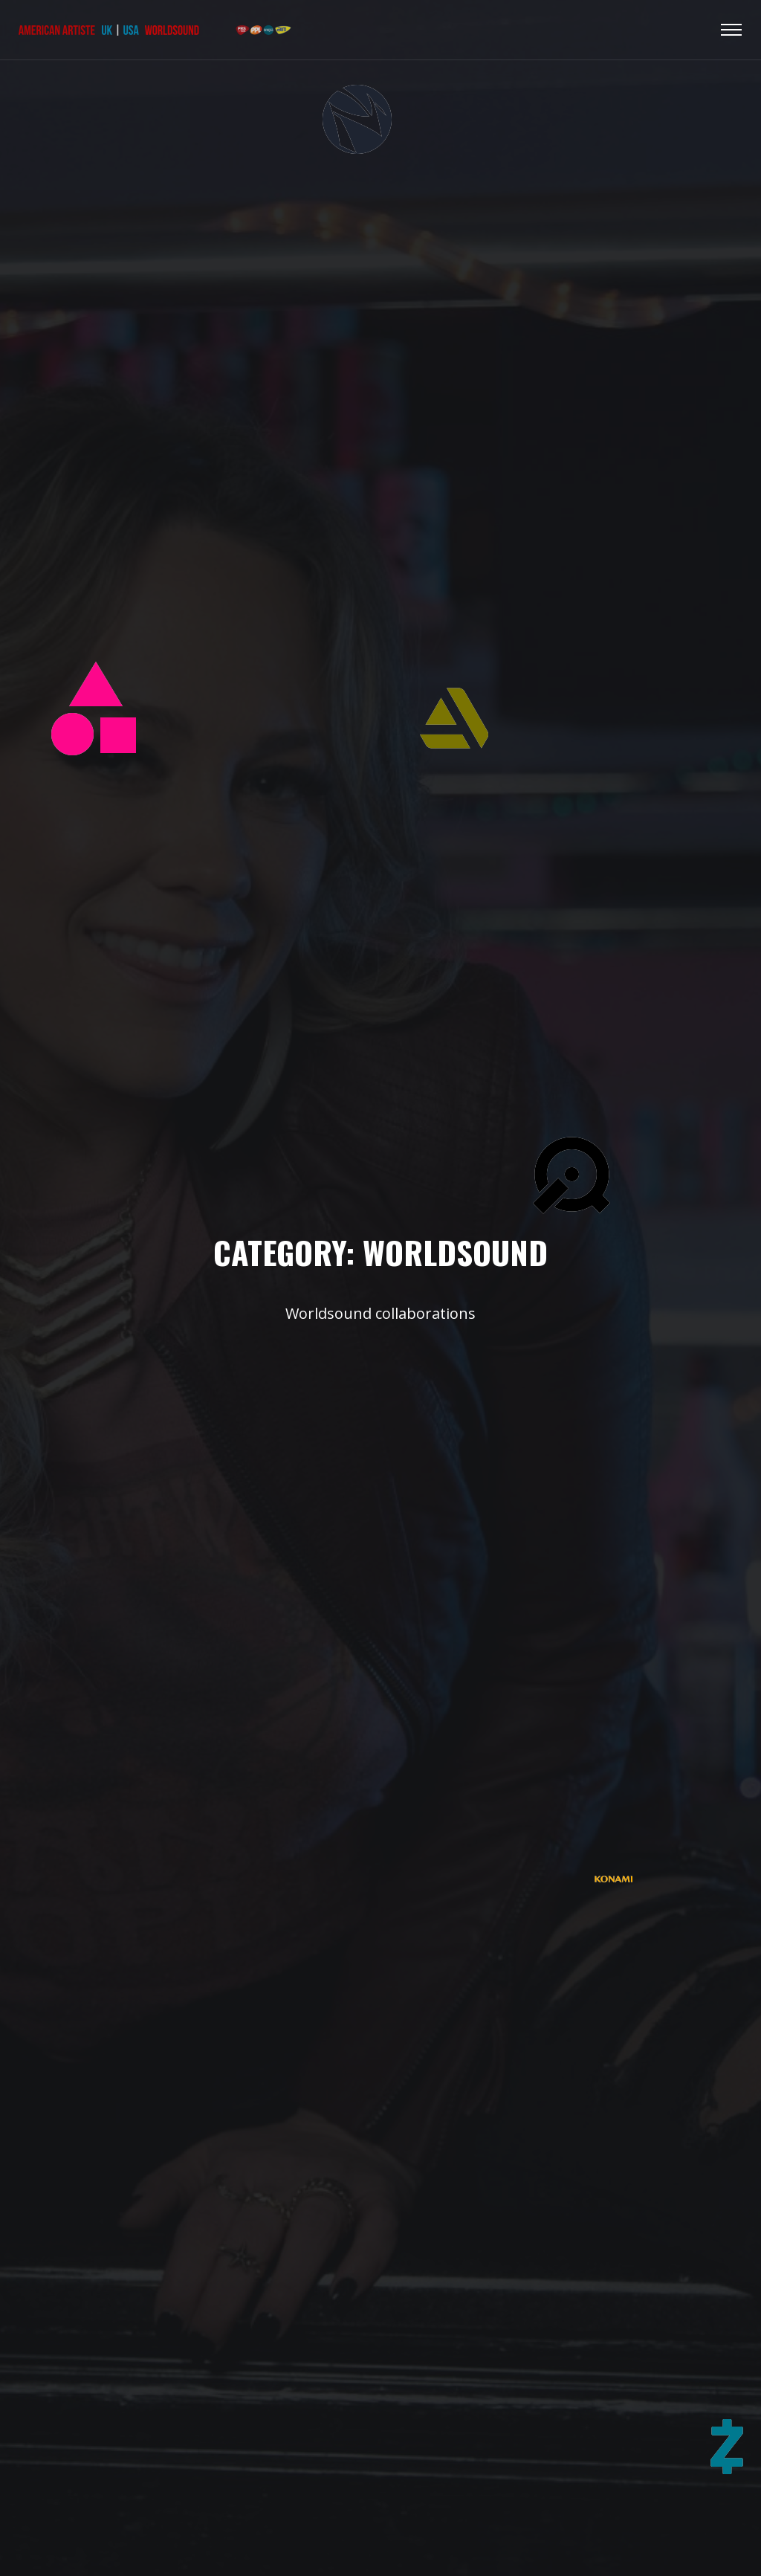  What do you see at coordinates (571, 1175) in the screenshot?
I see `ManageIQ cloud management platform logo` at bounding box center [571, 1175].